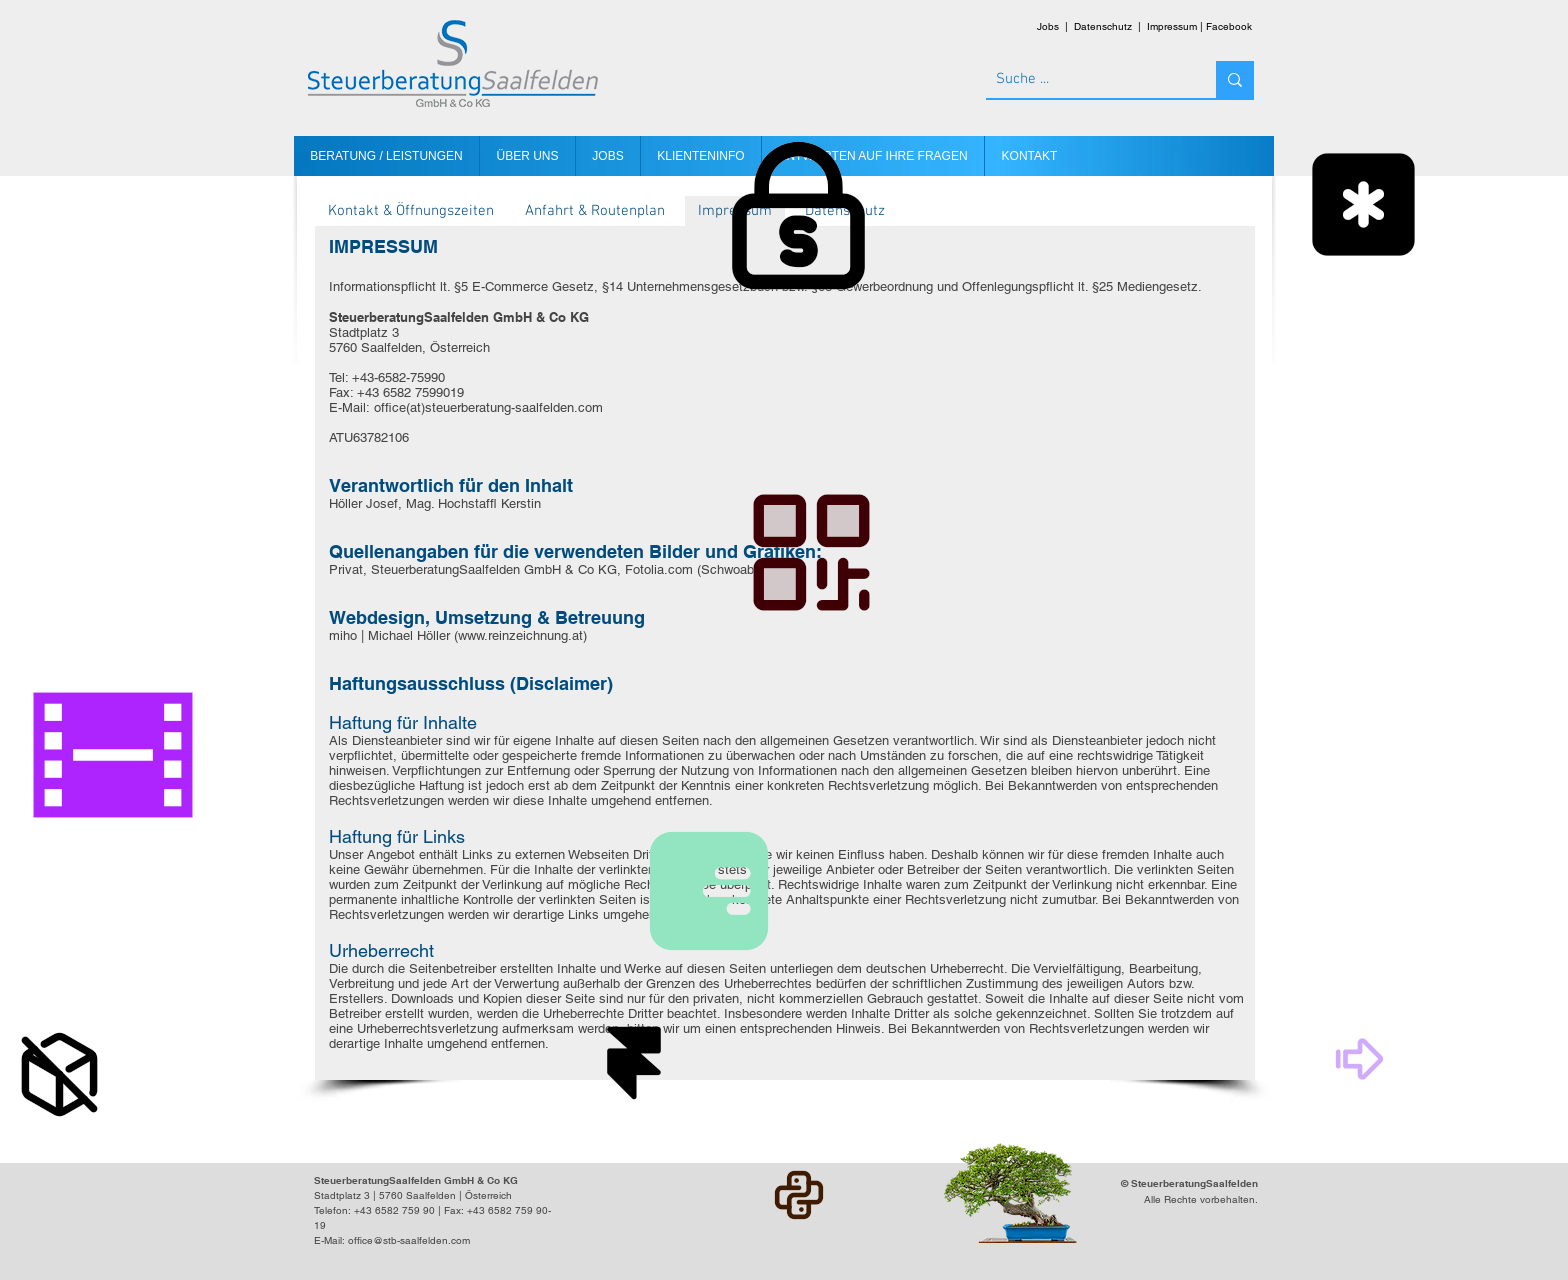 This screenshot has height=1280, width=1568. Describe the element at coordinates (799, 1195) in the screenshot. I see `indicates python programming language` at that location.